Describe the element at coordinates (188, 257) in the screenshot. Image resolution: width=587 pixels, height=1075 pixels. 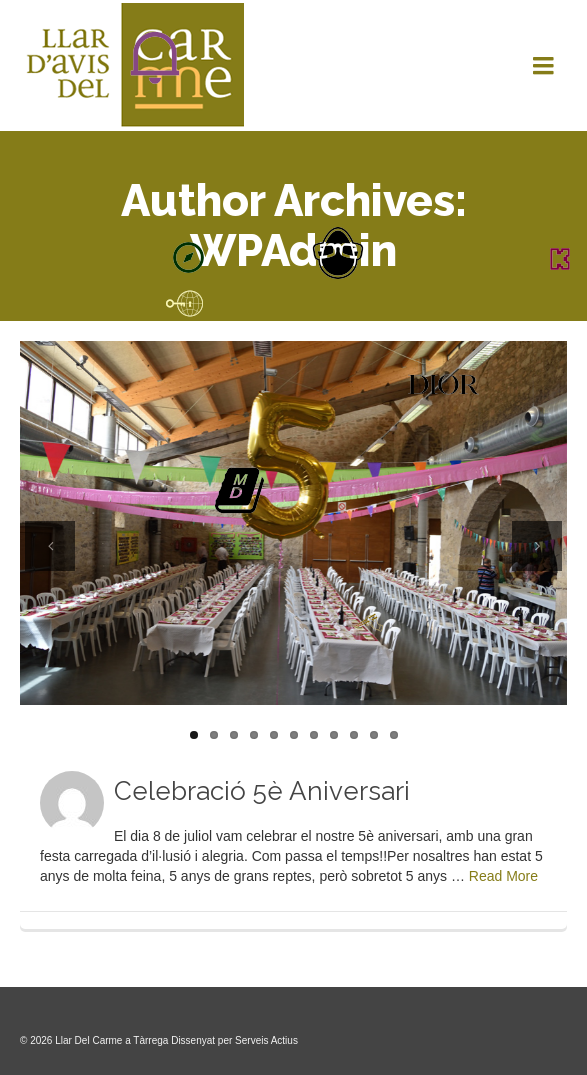
I see `access navigation or direction features` at that location.